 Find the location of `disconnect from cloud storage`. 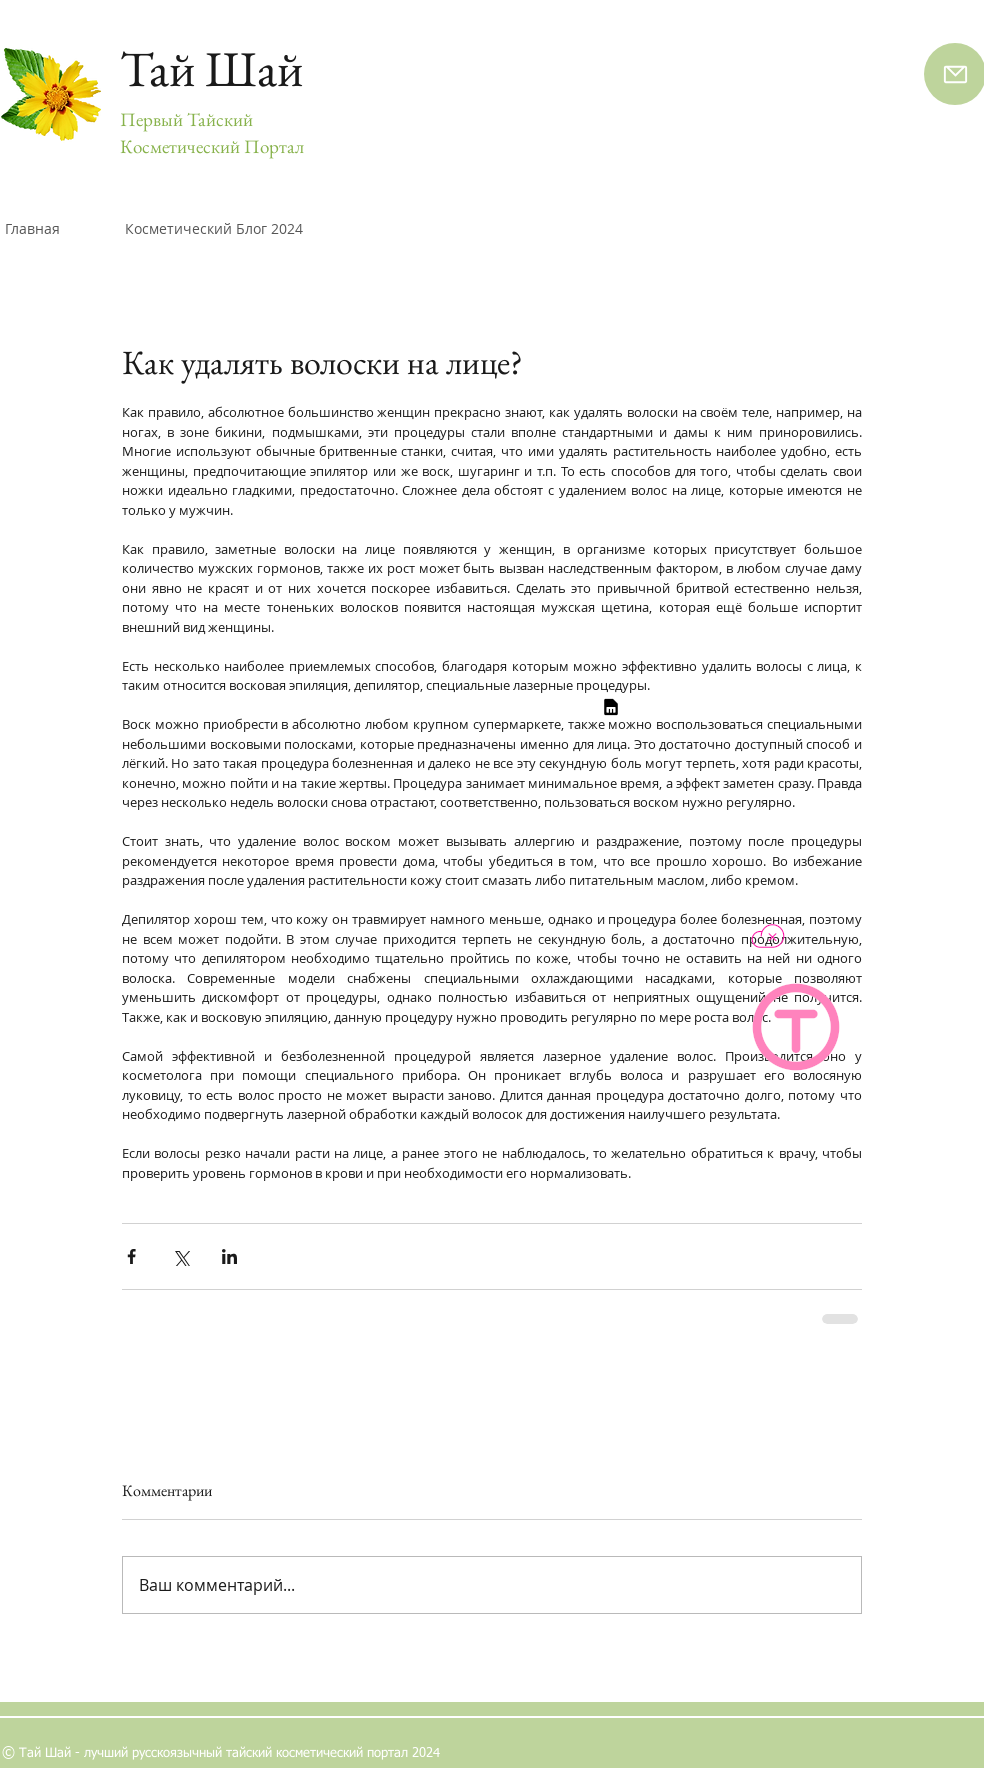

disconnect from cloud storage is located at coordinates (768, 936).